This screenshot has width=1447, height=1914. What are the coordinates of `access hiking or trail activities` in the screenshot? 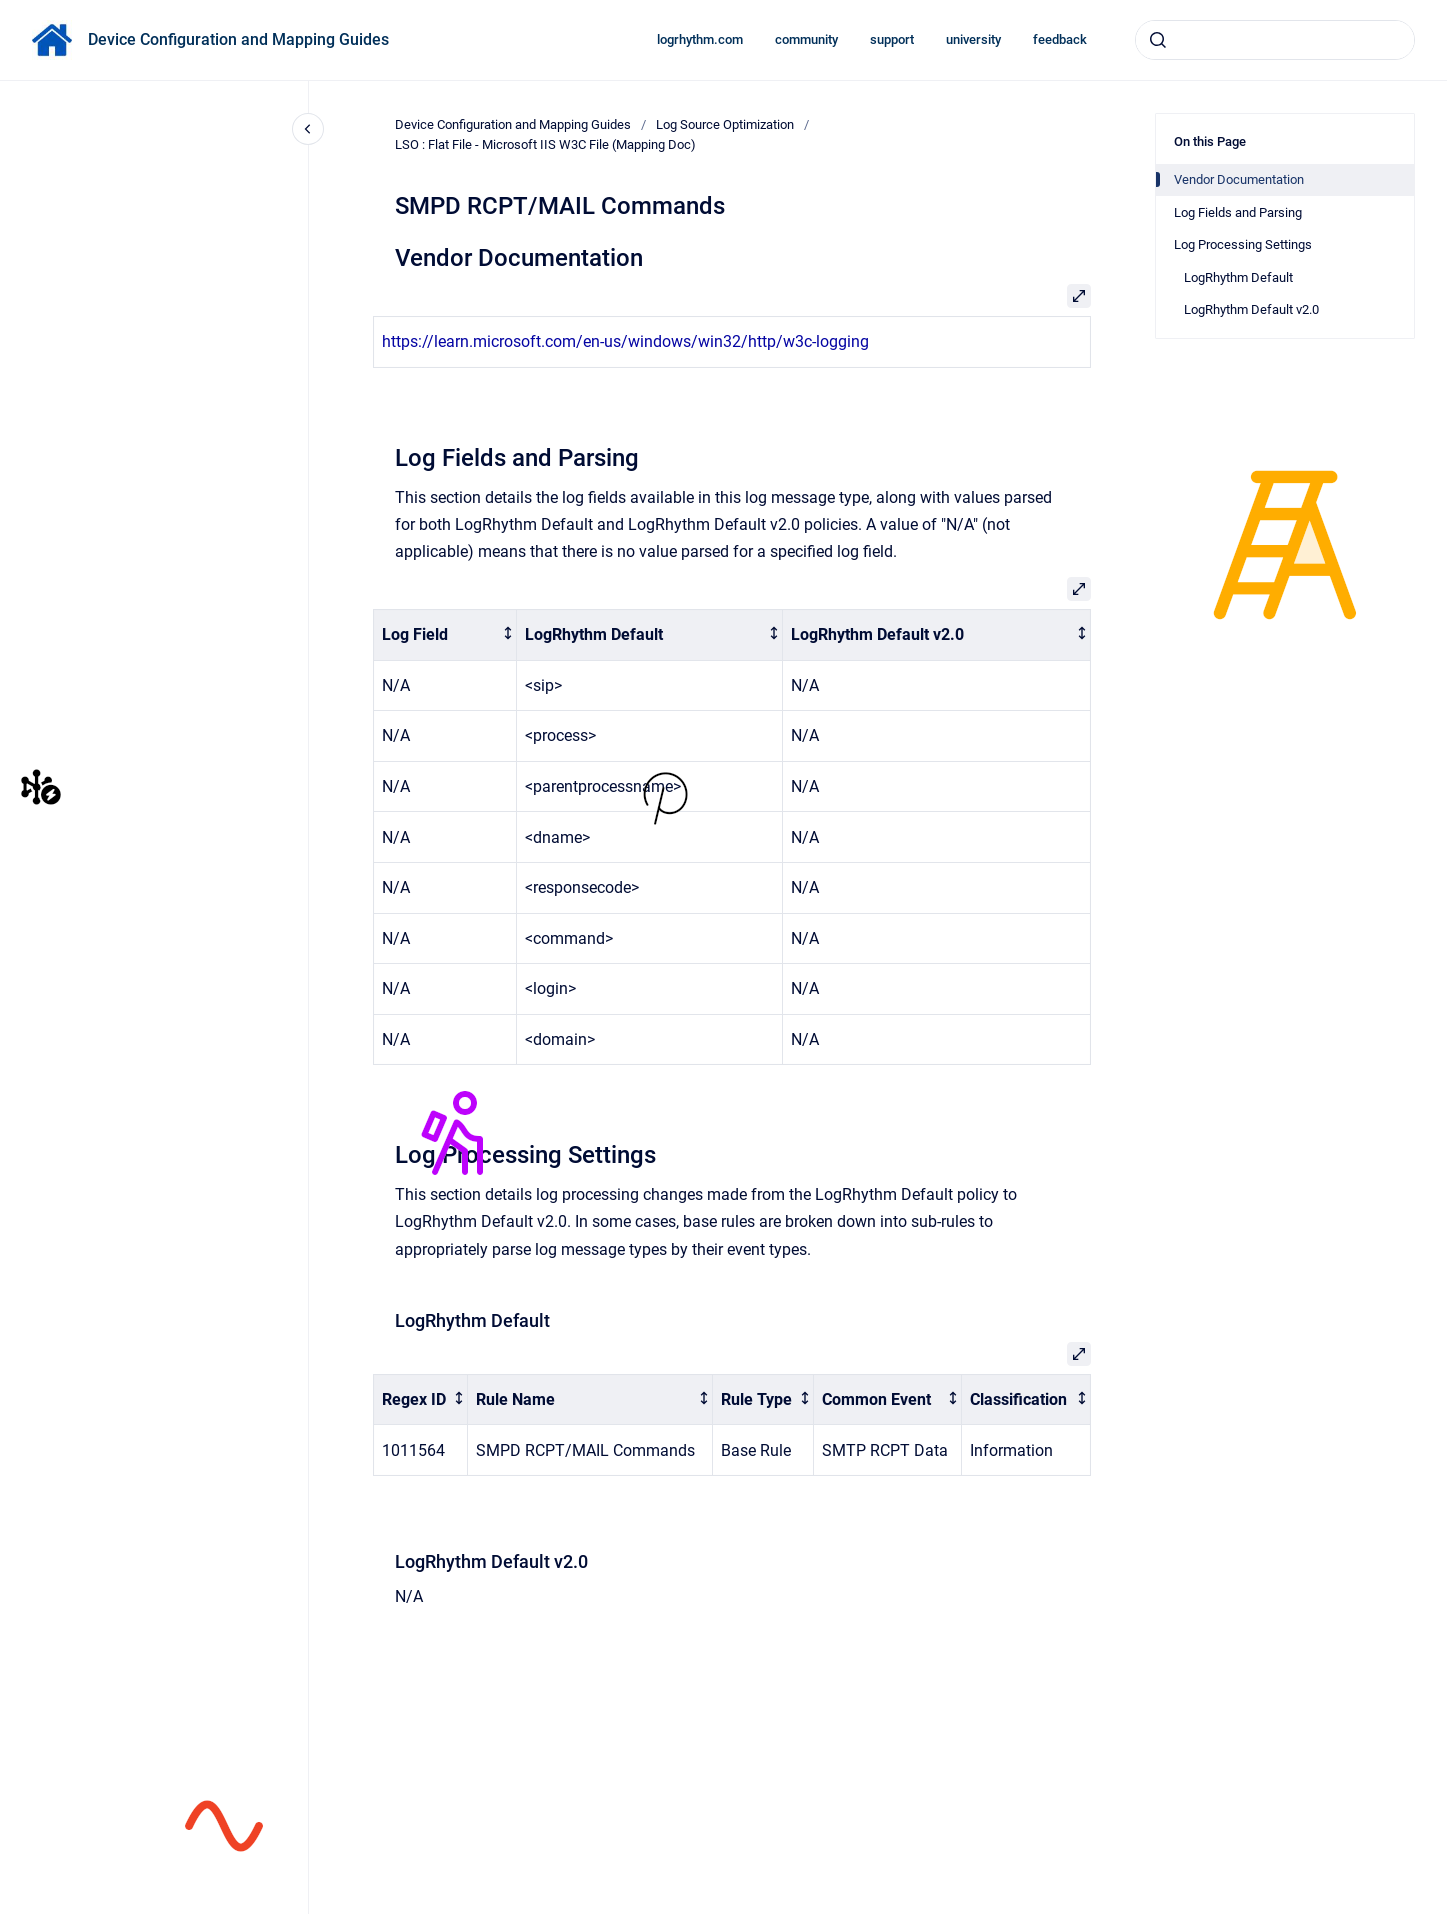 It's located at (456, 1133).